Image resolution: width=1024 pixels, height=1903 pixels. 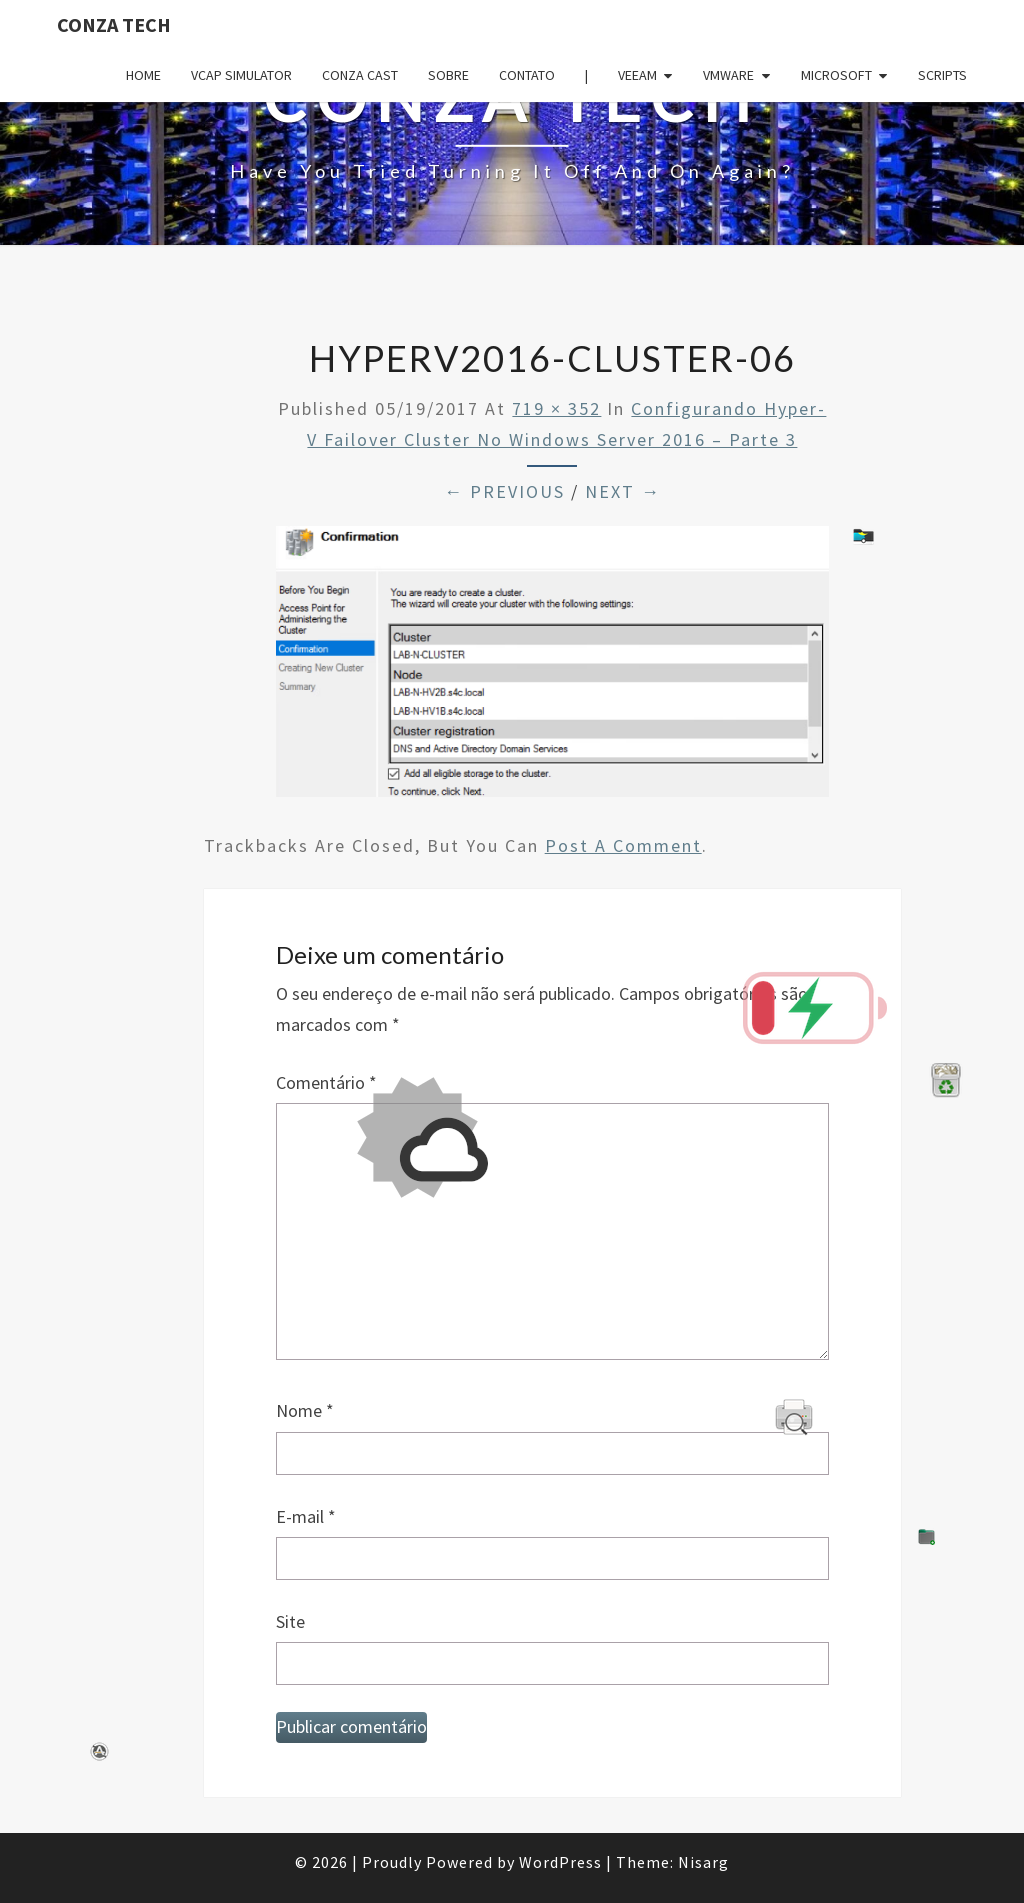 I want to click on open pokémon moon ball collection folder, so click(x=863, y=537).